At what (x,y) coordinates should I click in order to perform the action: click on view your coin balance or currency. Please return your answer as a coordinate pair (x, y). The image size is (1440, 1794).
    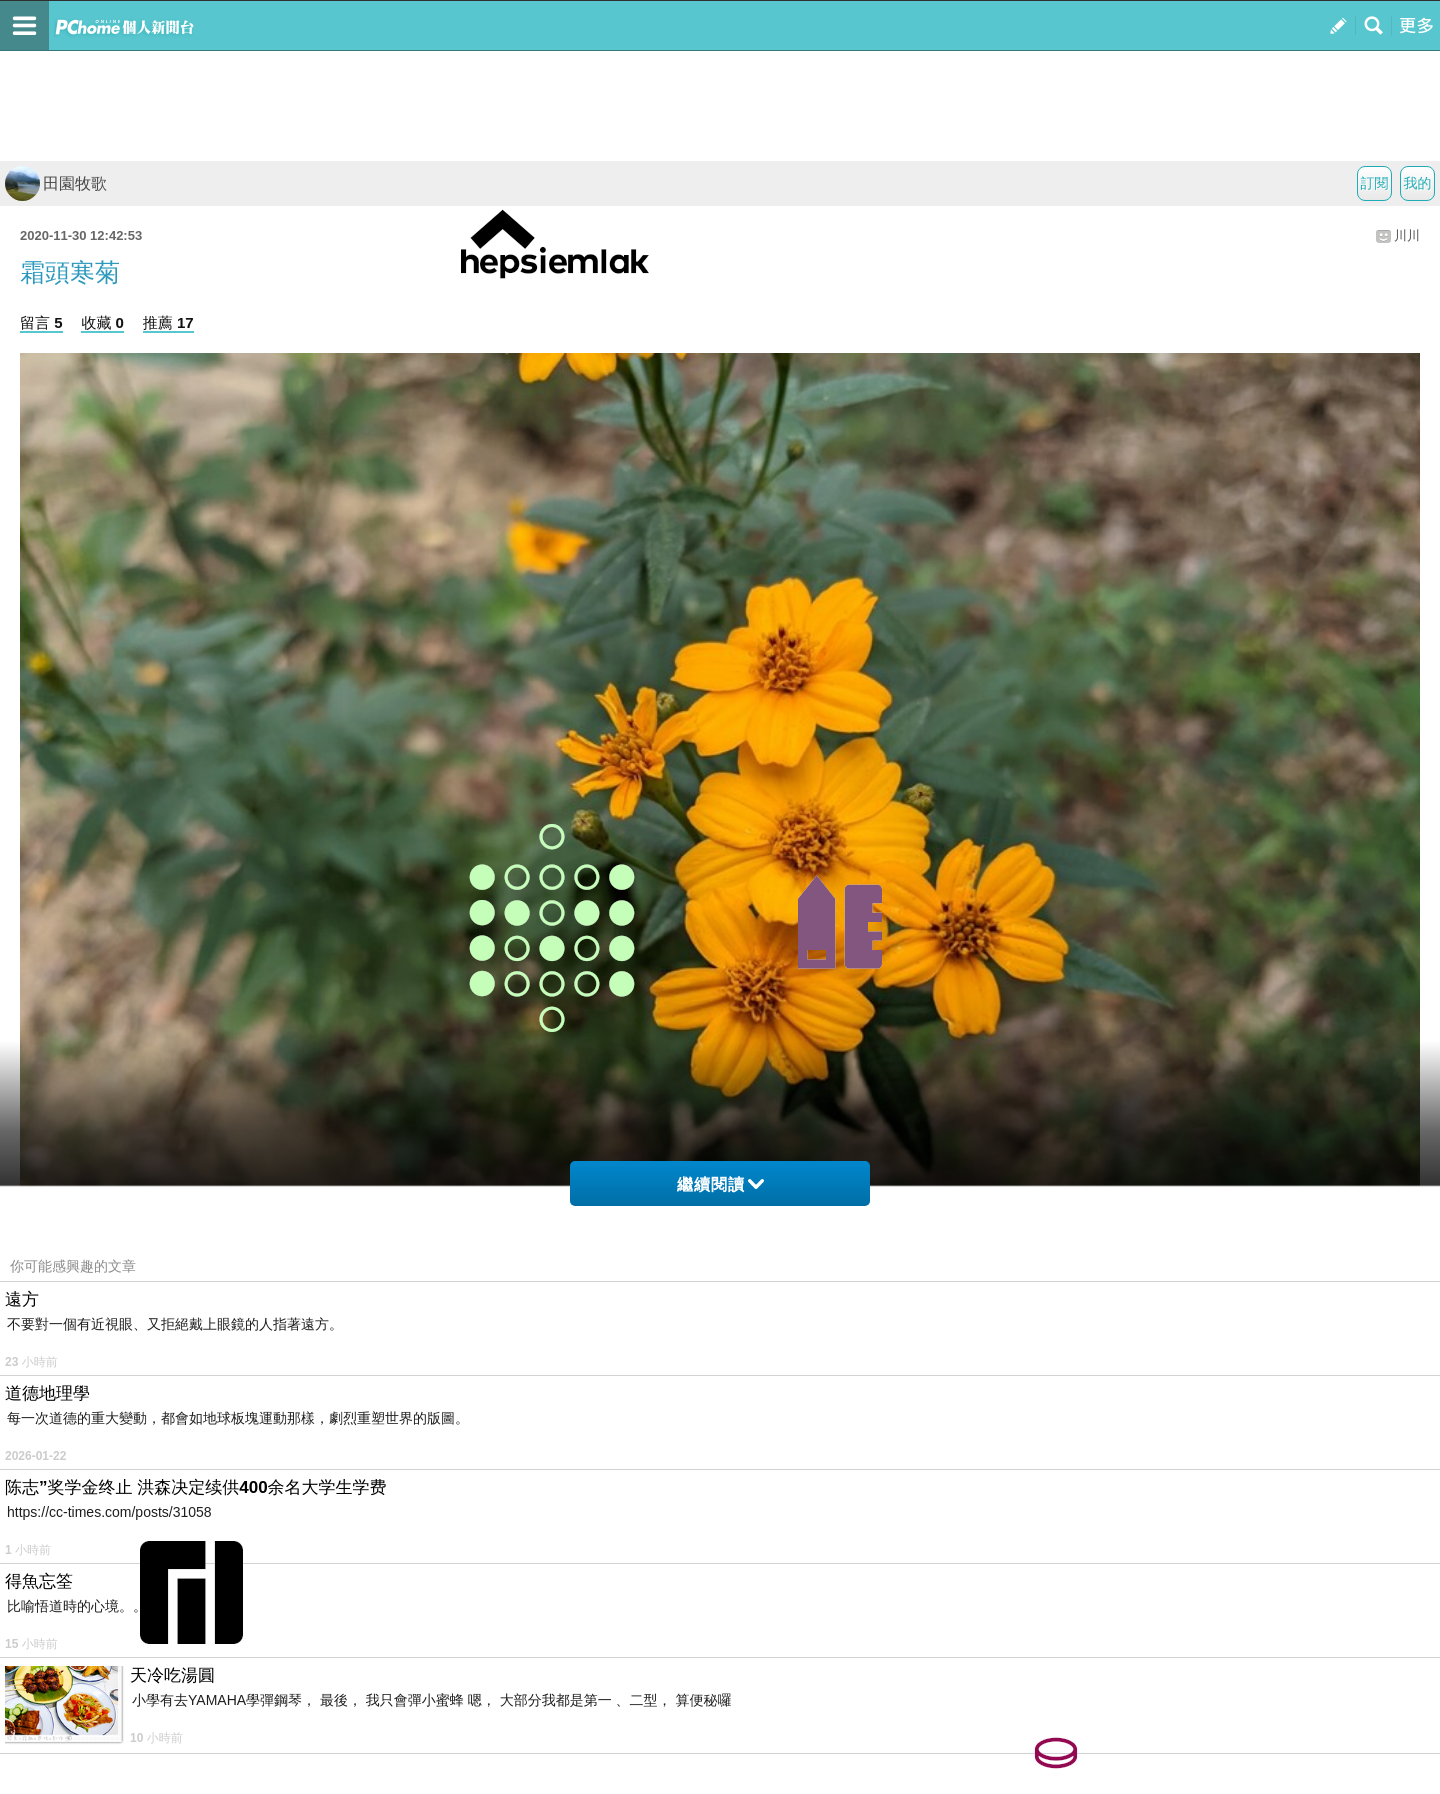
    Looking at the image, I should click on (1056, 1753).